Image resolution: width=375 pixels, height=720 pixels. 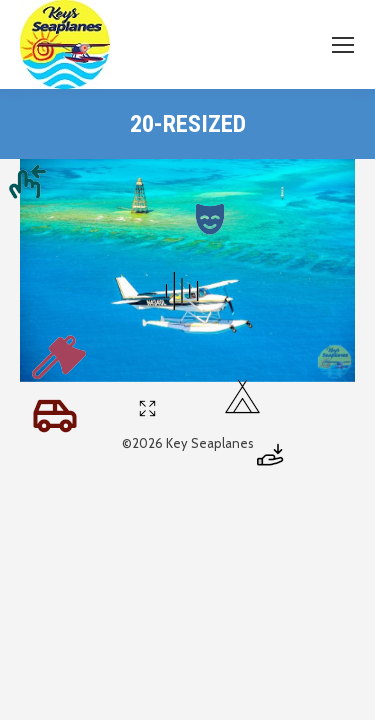 I want to click on access camping or outdoor accommodation options, so click(x=242, y=398).